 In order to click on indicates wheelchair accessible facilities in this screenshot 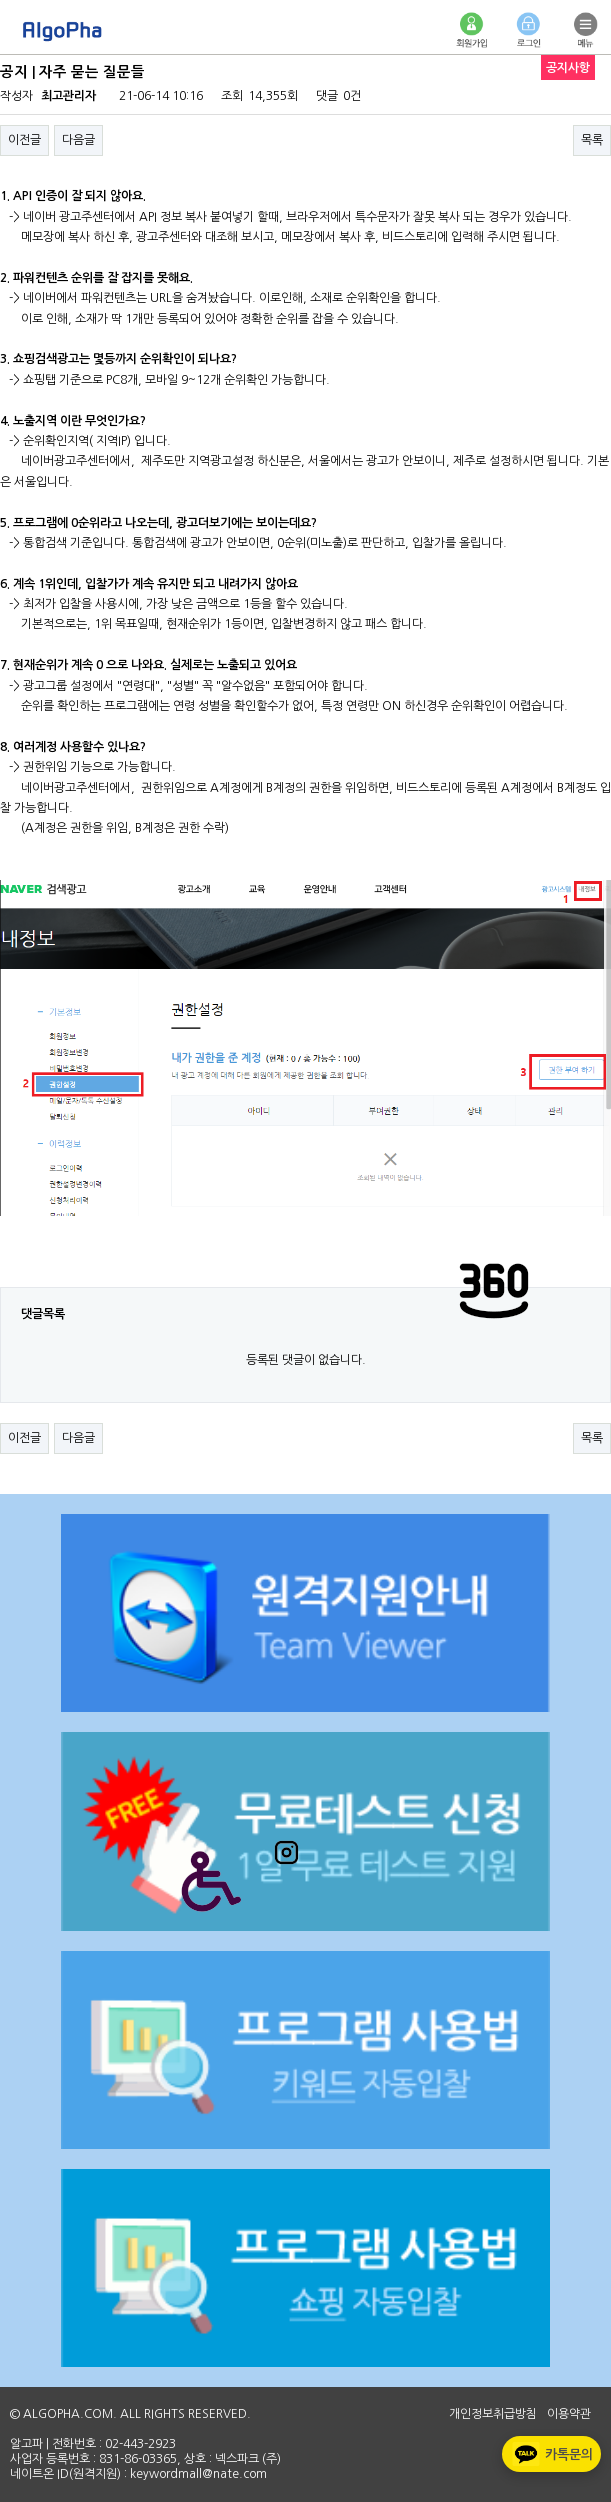, I will do `click(206, 1882)`.